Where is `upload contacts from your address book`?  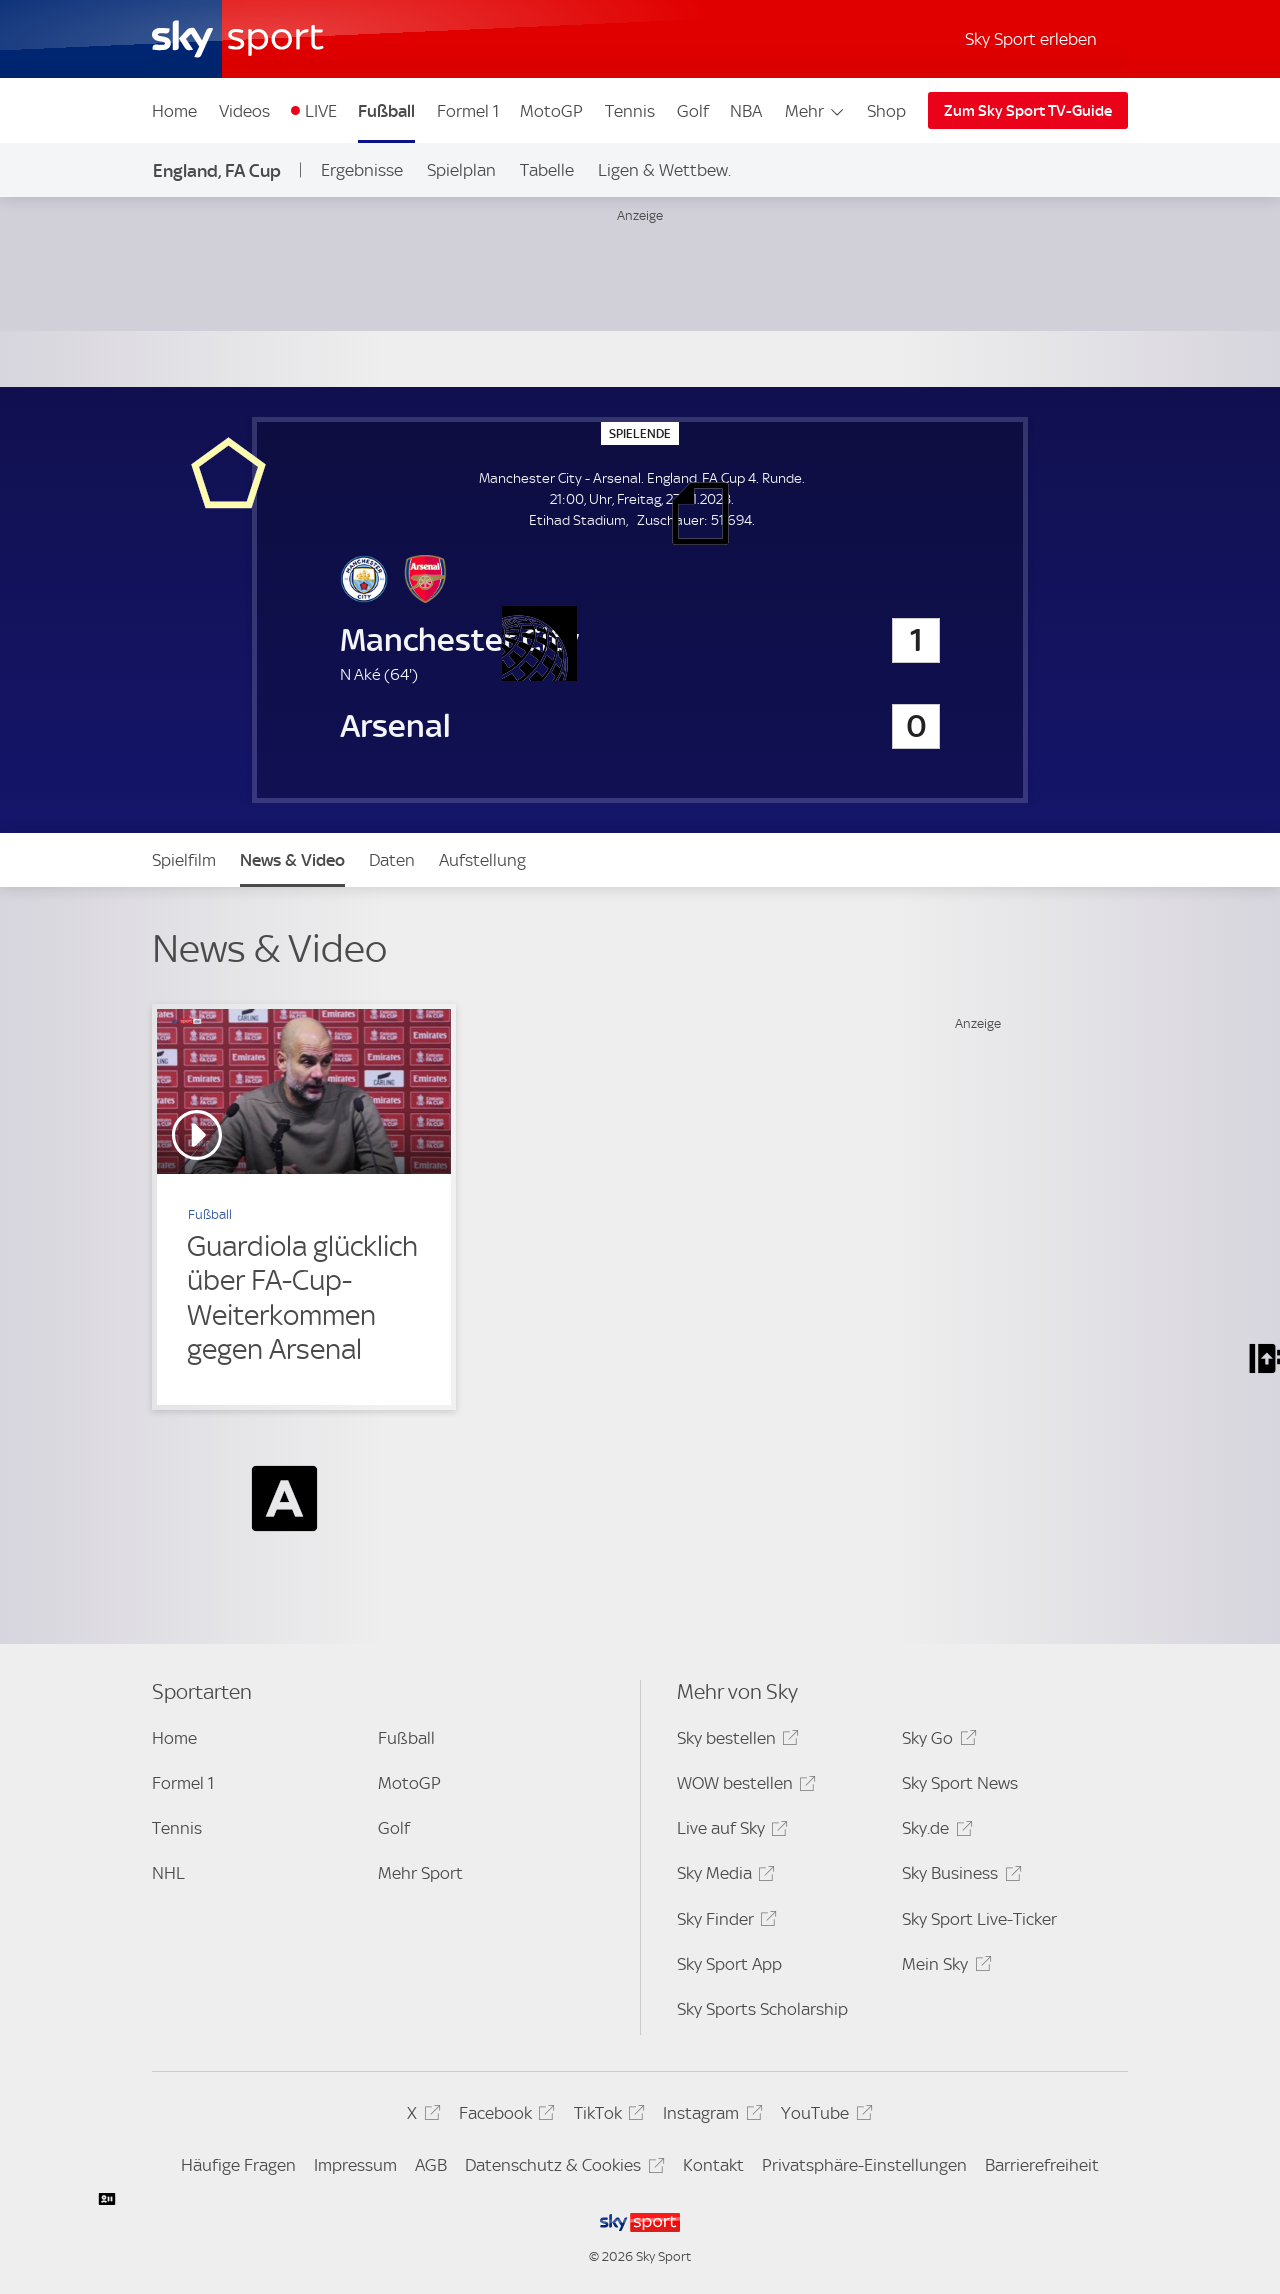 upload contacts from your address book is located at coordinates (1262, 1358).